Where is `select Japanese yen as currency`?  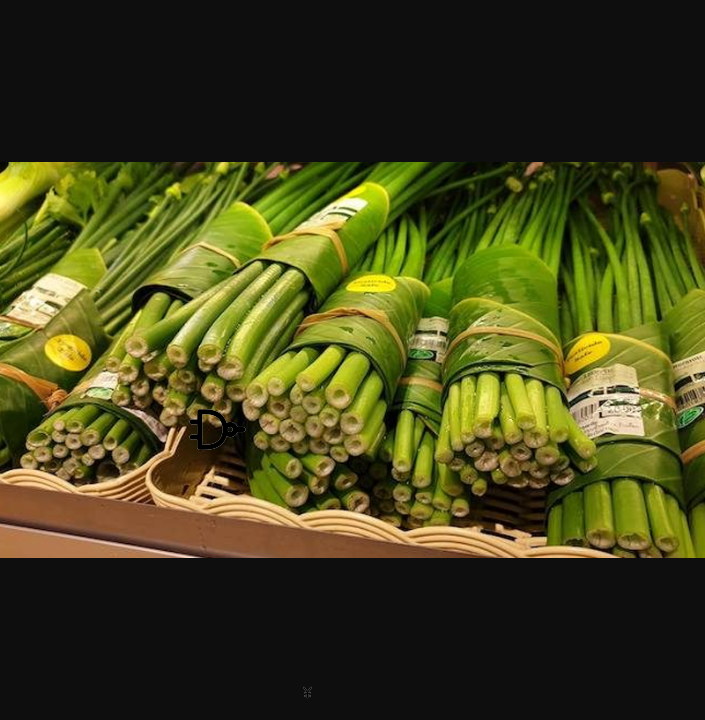
select Japanese yen as currency is located at coordinates (307, 692).